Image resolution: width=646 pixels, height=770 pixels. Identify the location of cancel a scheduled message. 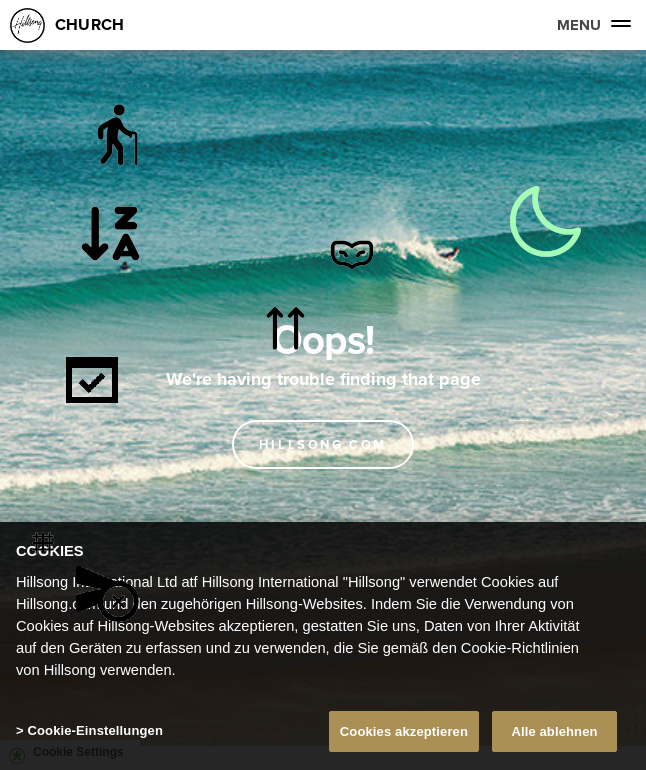
(106, 589).